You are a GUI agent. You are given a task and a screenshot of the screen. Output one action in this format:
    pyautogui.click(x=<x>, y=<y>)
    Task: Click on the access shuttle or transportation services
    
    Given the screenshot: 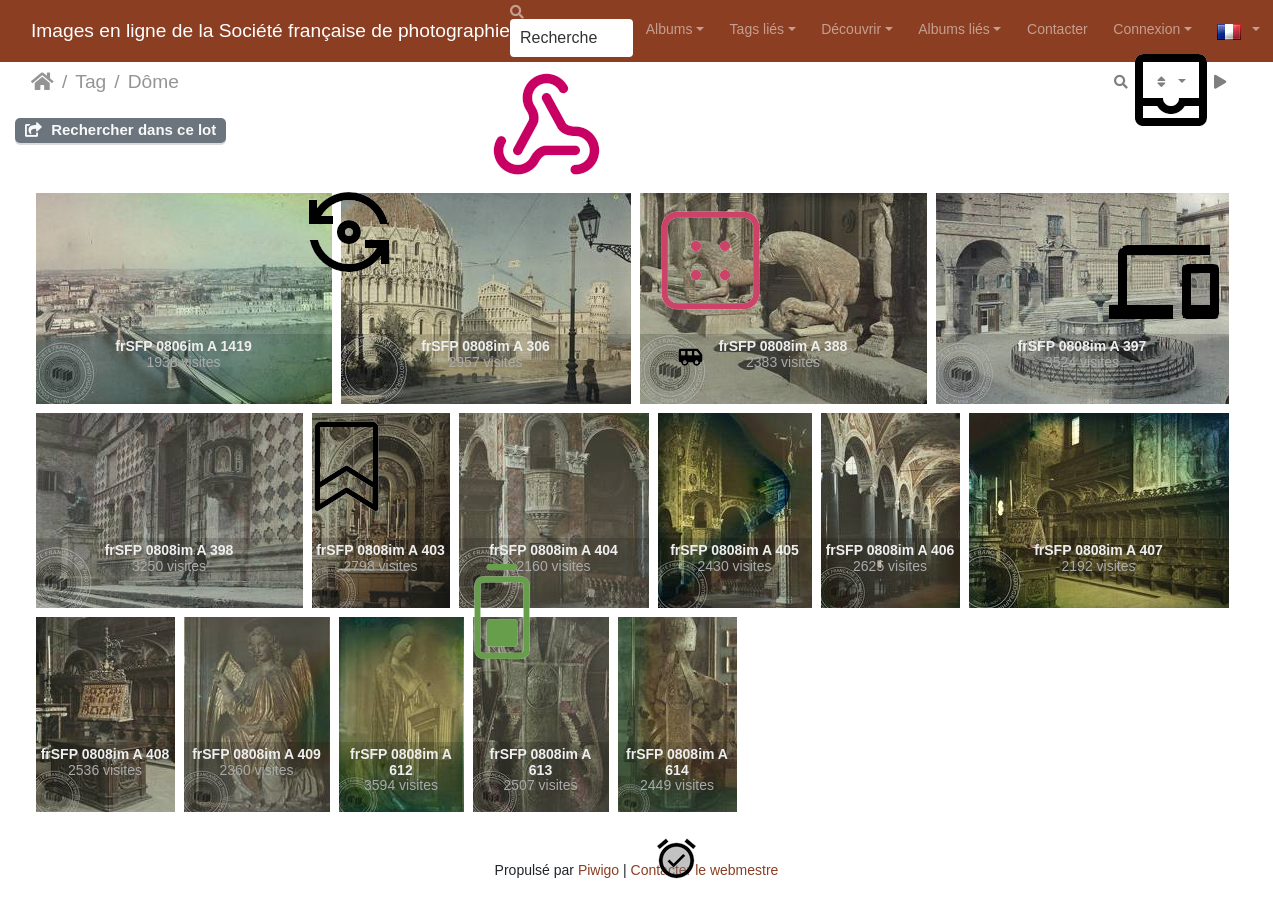 What is the action you would take?
    pyautogui.click(x=690, y=356)
    